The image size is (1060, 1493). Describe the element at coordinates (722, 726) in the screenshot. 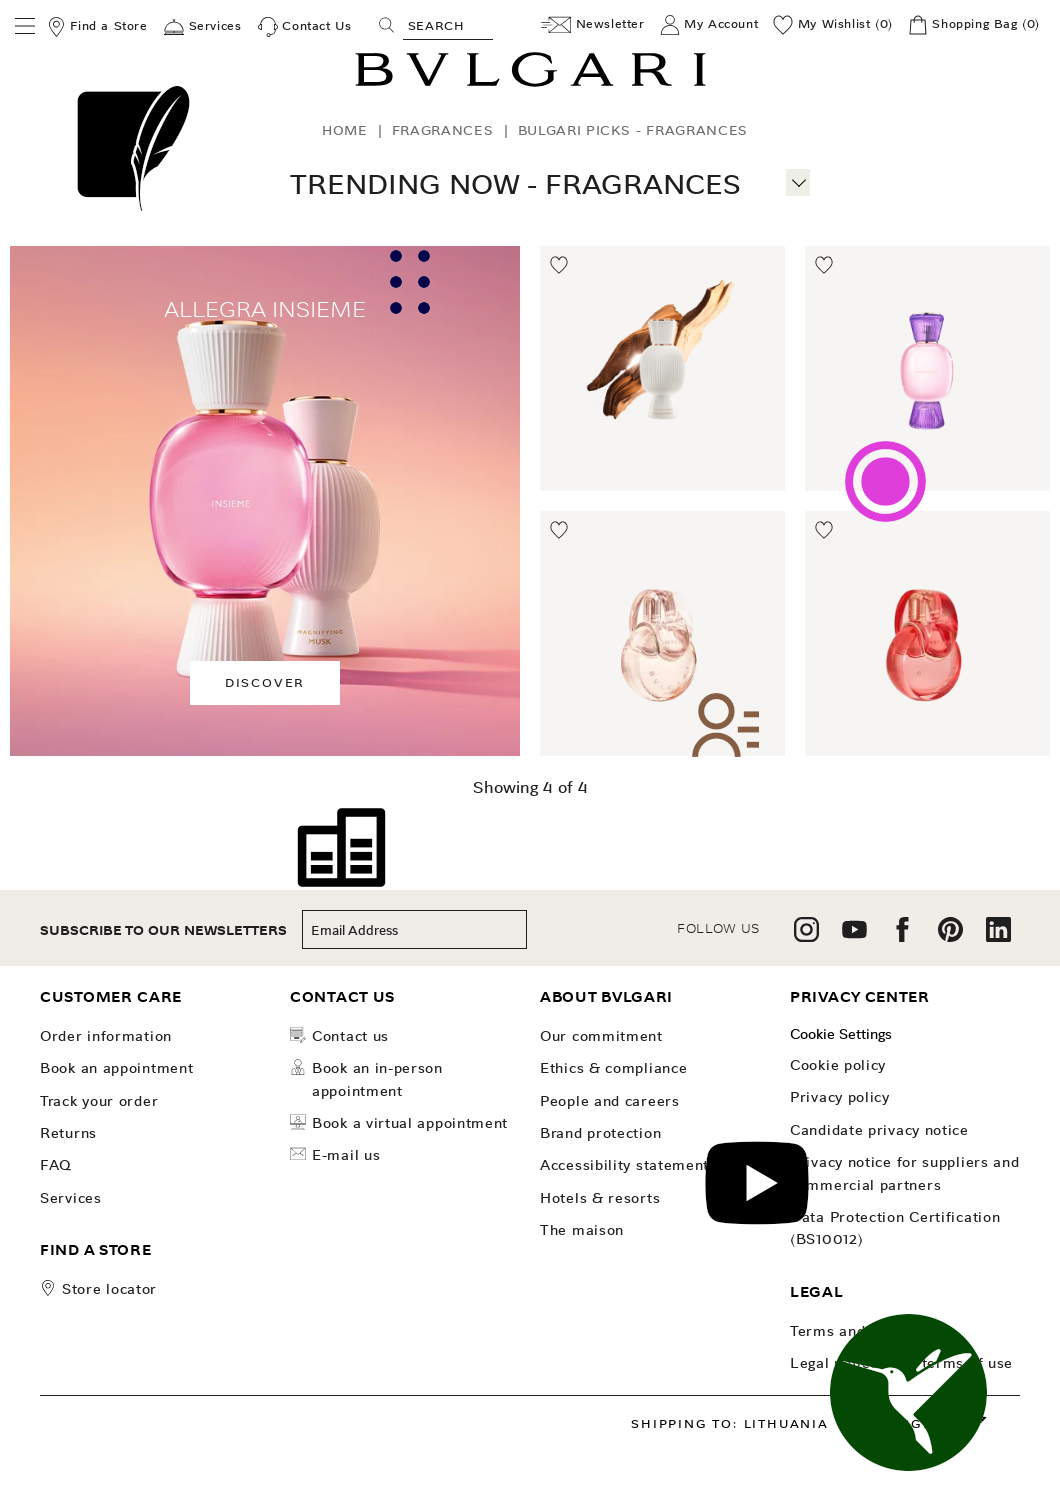

I see `access your contacts list` at that location.